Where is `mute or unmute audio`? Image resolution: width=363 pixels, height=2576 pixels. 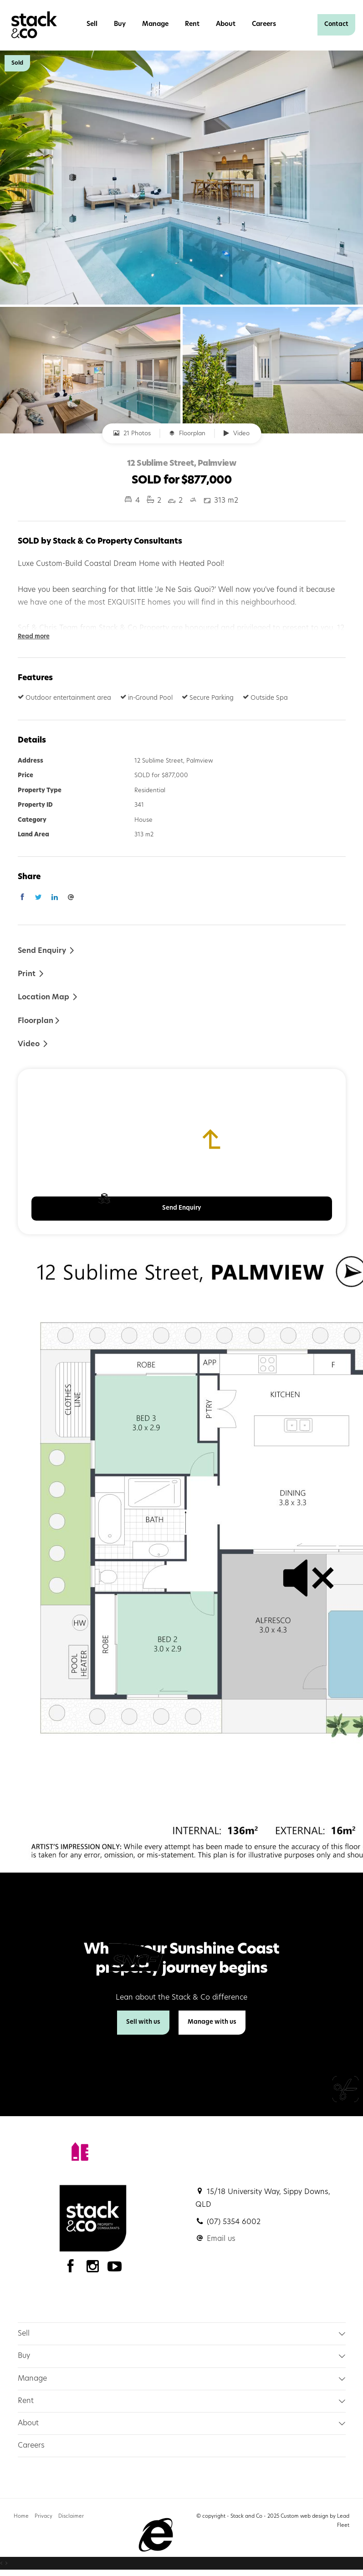
mute or unmute audio is located at coordinates (307, 1578).